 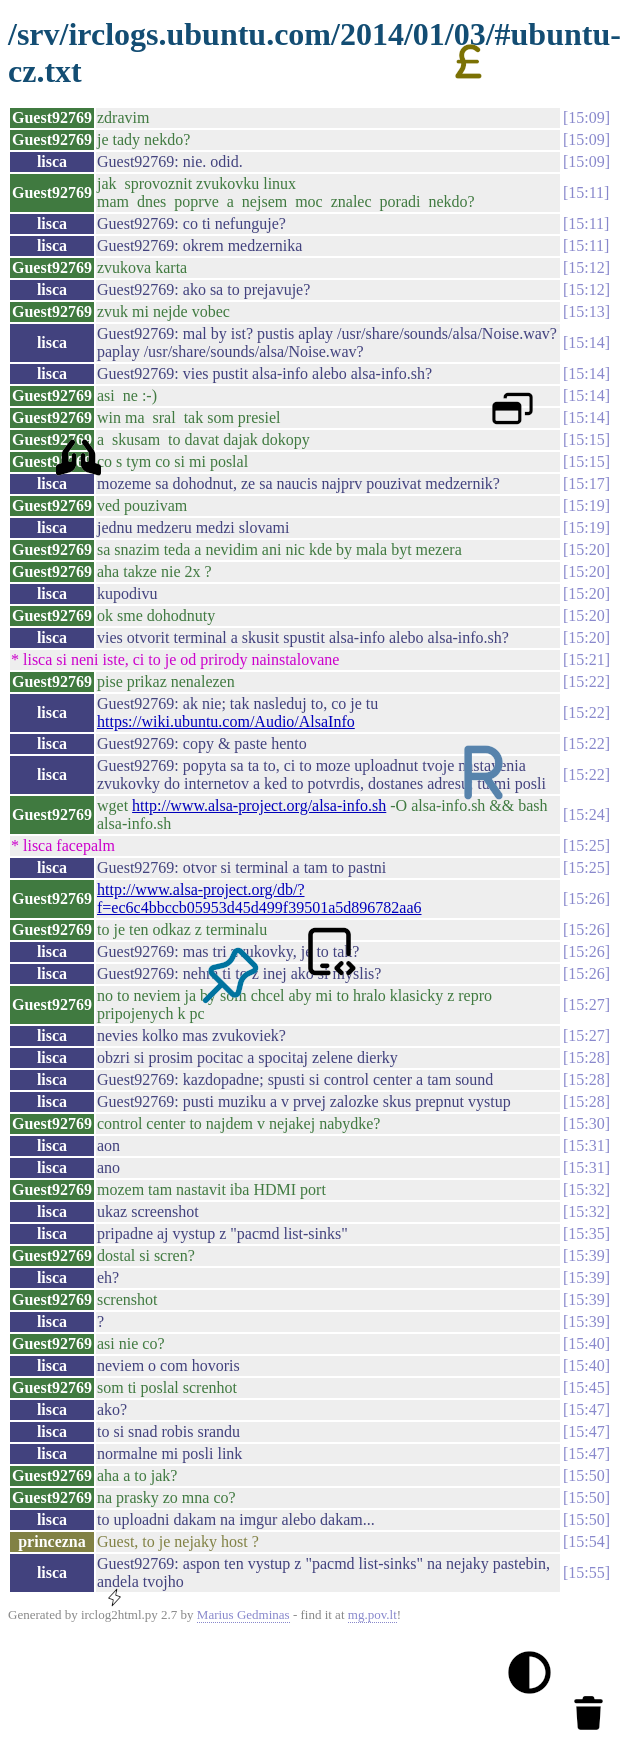 I want to click on pin an item to keep it visible, so click(x=230, y=975).